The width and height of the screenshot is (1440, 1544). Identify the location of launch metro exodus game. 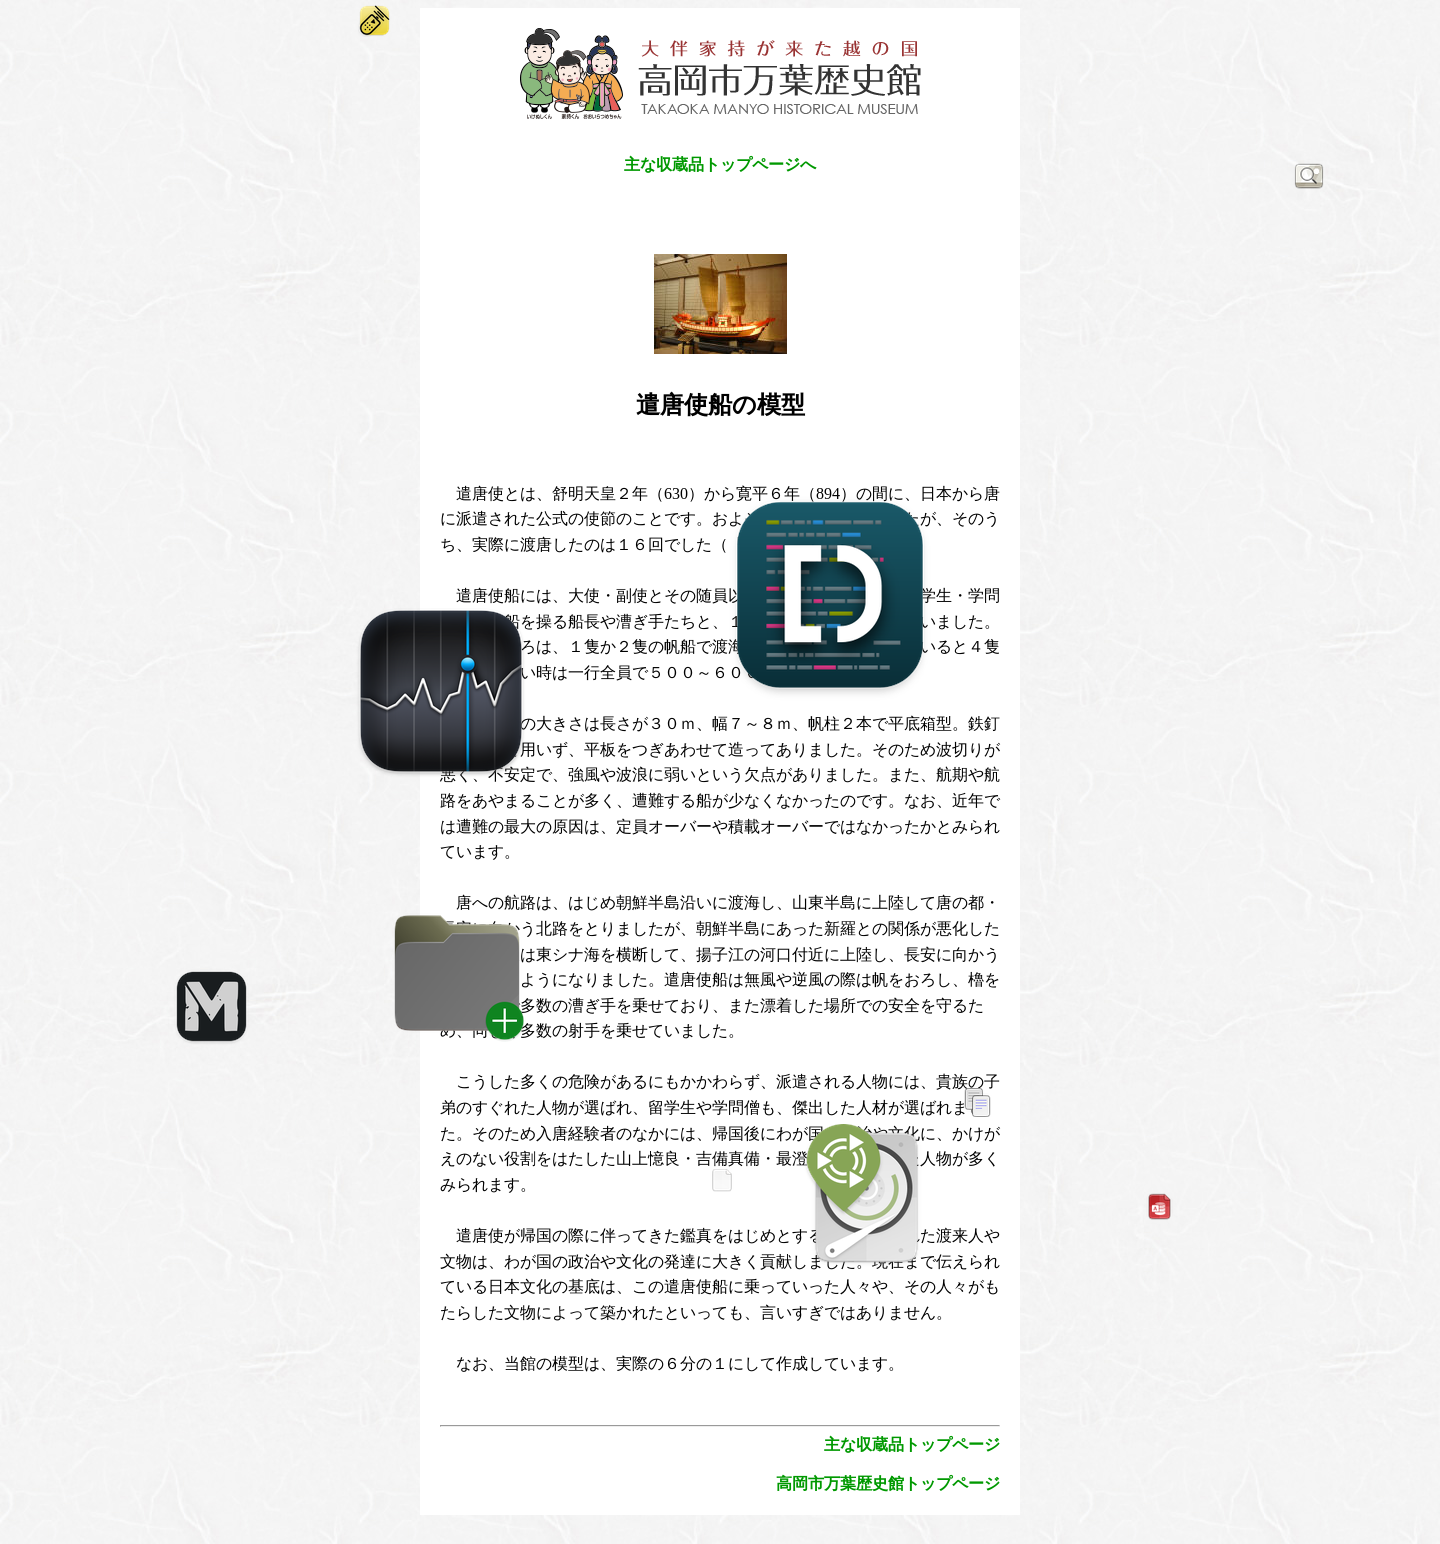
(211, 1006).